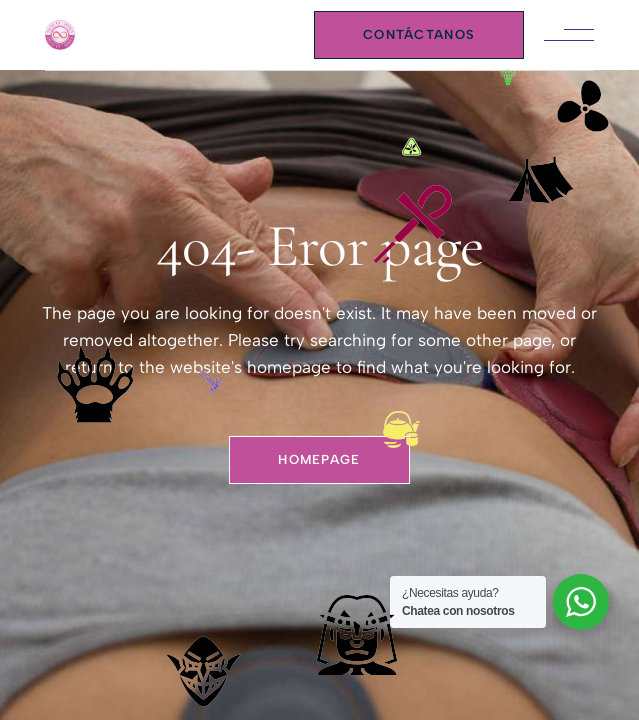 Image resolution: width=639 pixels, height=720 pixels. What do you see at coordinates (541, 180) in the screenshot?
I see `access camping or outdoor activity features` at bounding box center [541, 180].